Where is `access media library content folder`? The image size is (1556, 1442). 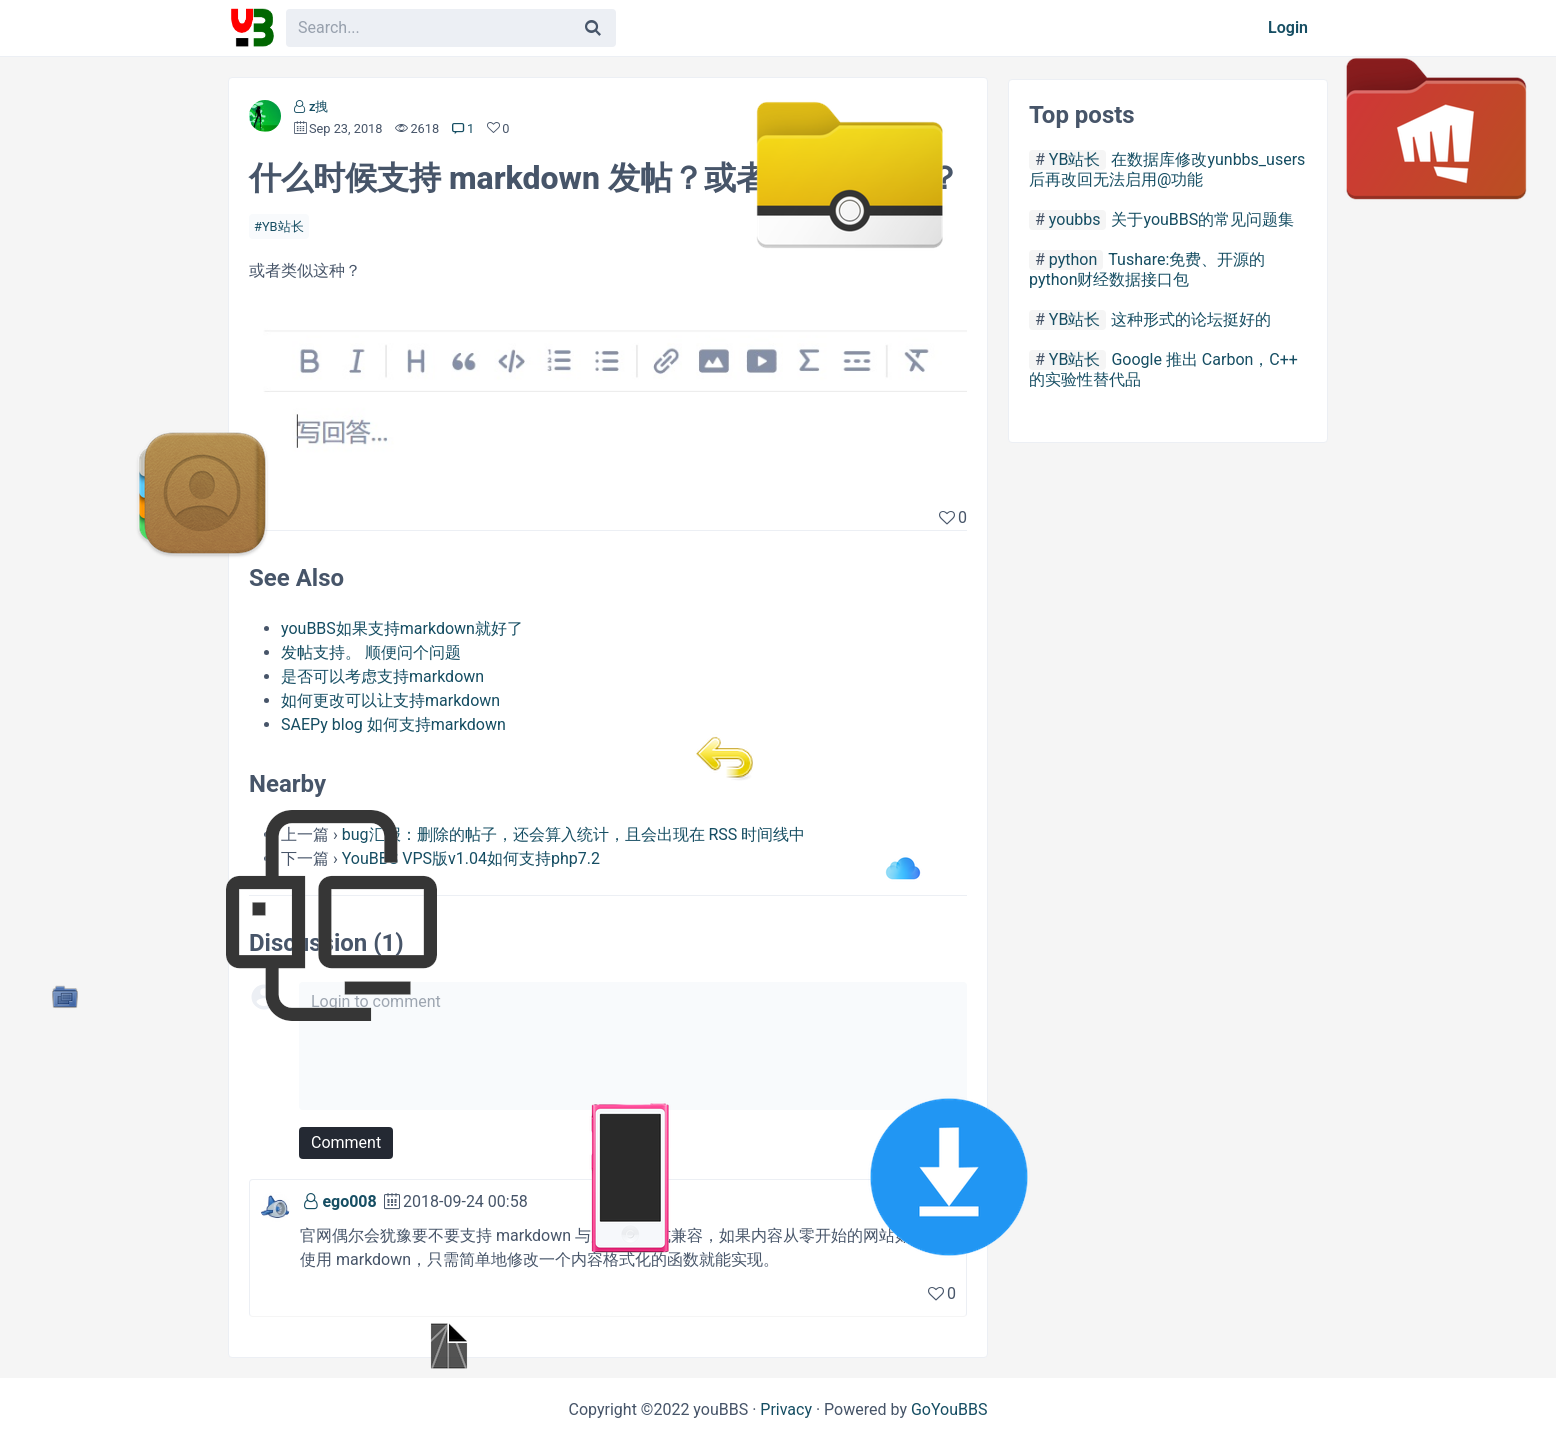
access media library content folder is located at coordinates (65, 997).